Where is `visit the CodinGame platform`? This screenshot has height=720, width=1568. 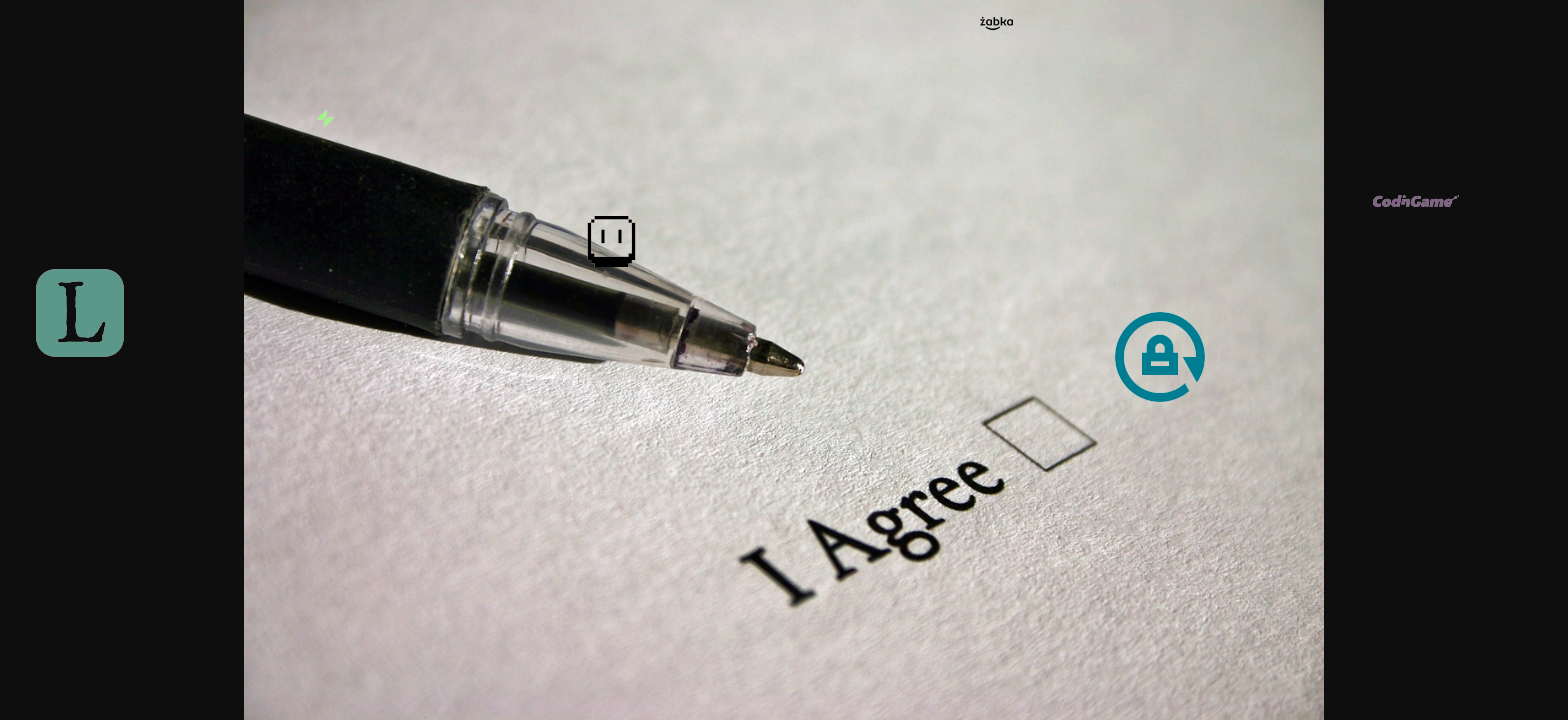 visit the CodinGame platform is located at coordinates (1416, 201).